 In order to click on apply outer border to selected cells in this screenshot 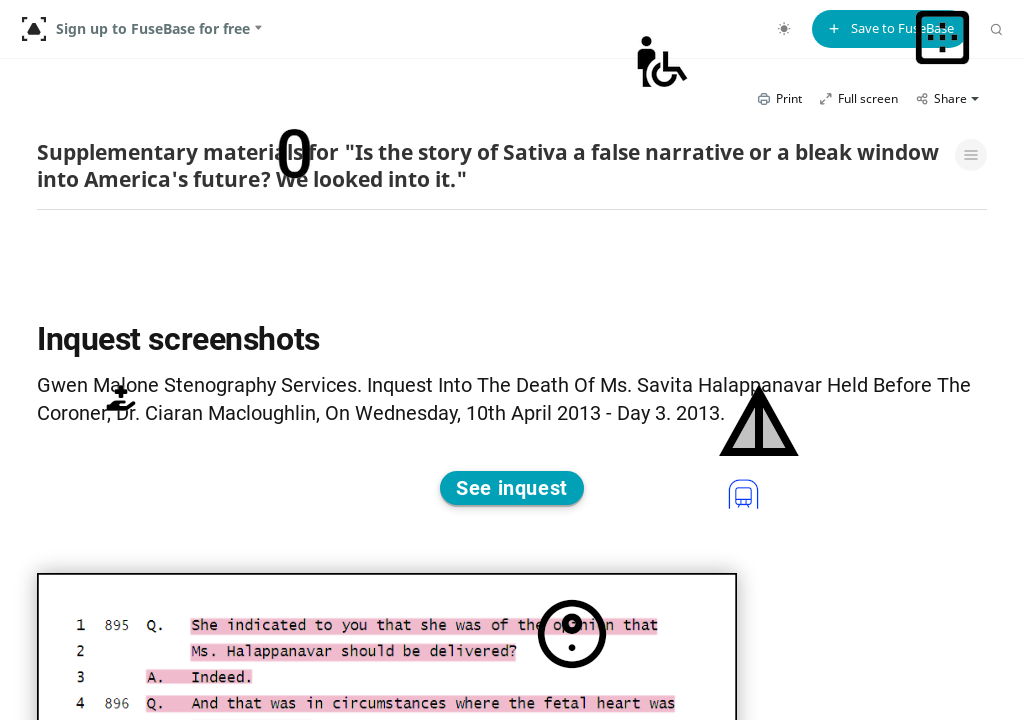, I will do `click(942, 37)`.